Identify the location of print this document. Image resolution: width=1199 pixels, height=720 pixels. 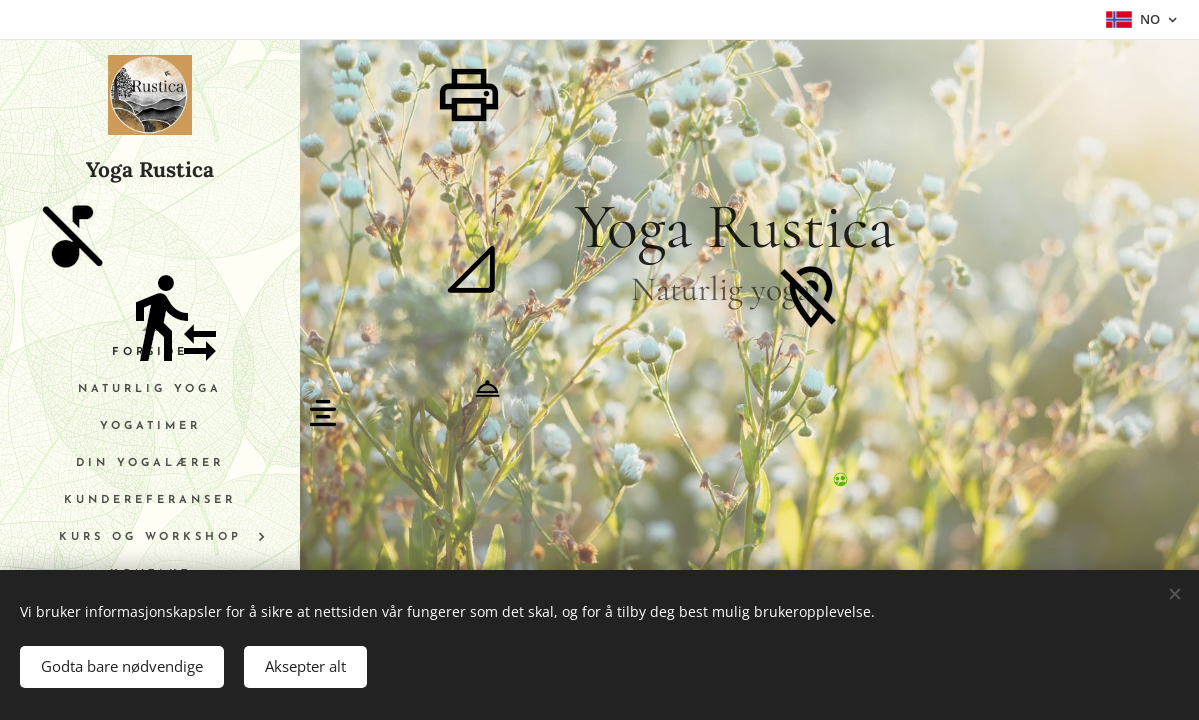
(469, 95).